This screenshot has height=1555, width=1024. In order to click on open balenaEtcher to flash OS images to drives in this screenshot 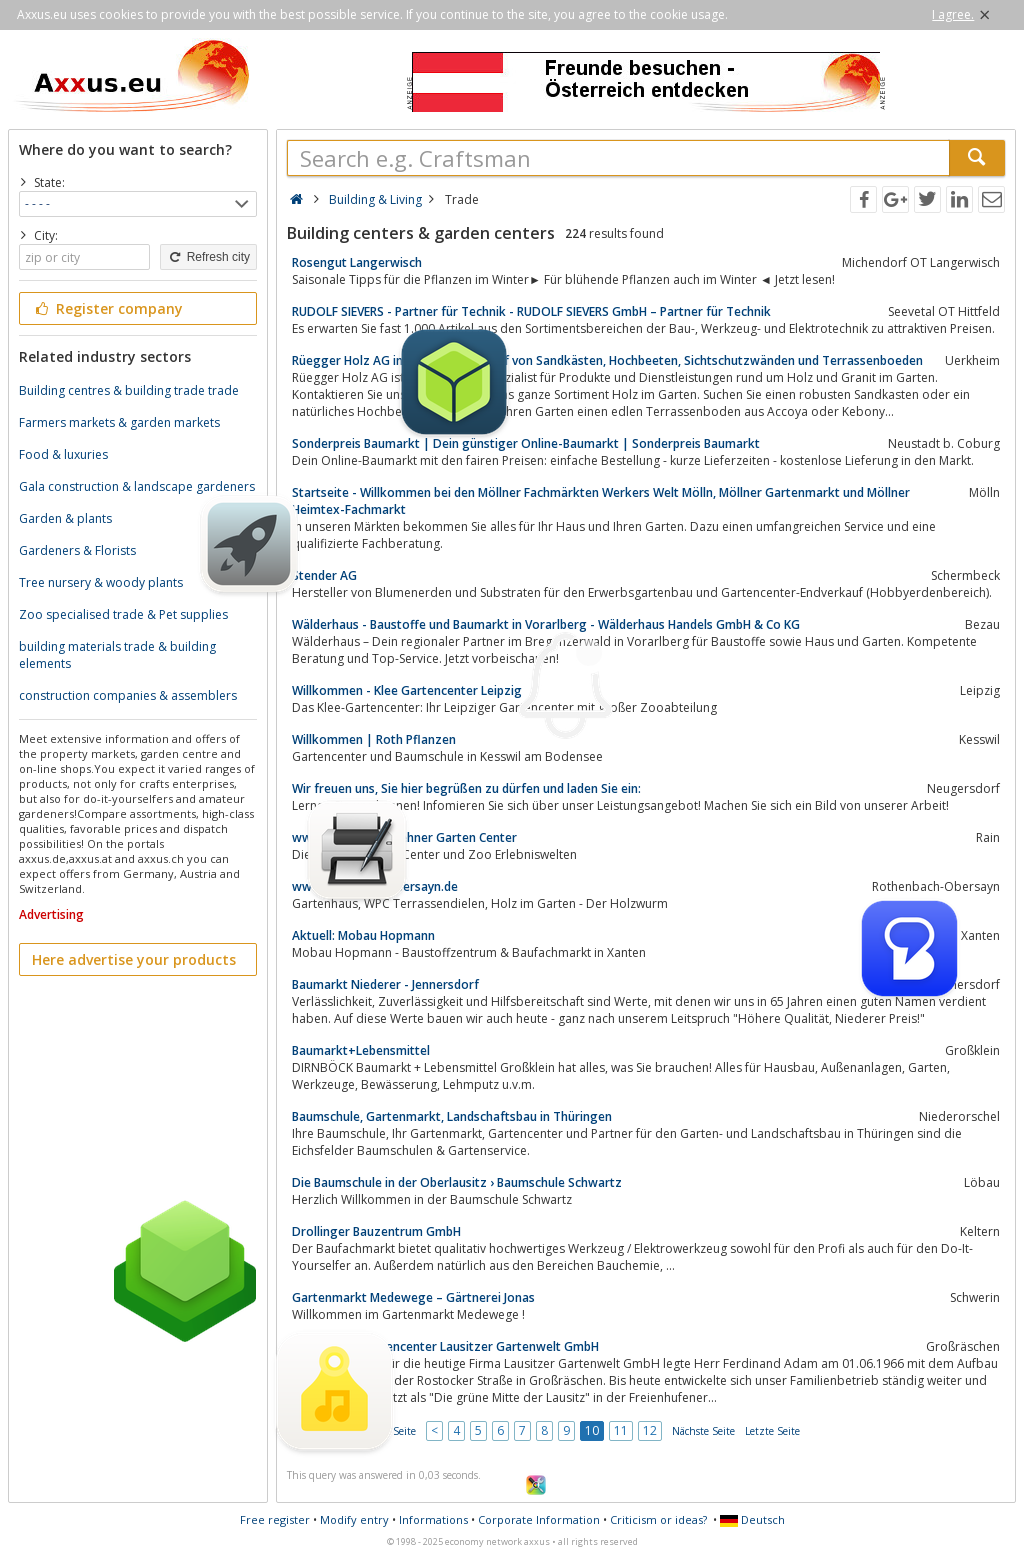, I will do `click(454, 382)`.